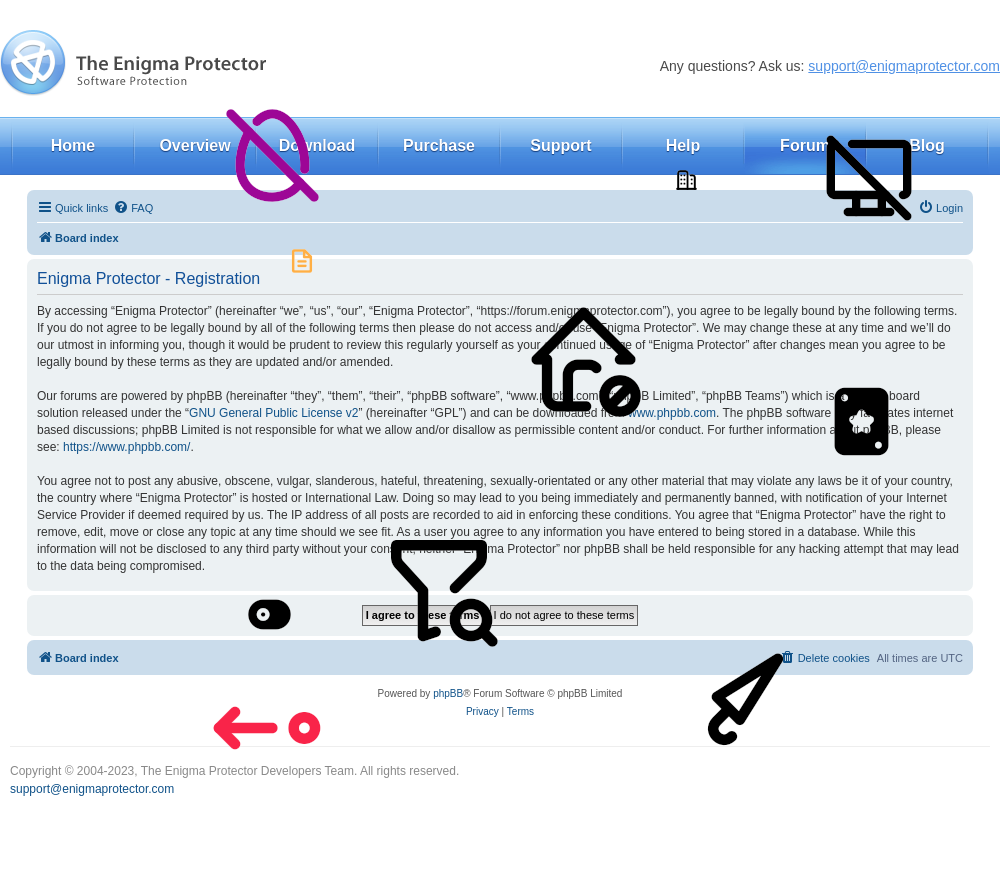 This screenshot has width=1000, height=881. What do you see at coordinates (269, 614) in the screenshot?
I see `toggle switch in off position` at bounding box center [269, 614].